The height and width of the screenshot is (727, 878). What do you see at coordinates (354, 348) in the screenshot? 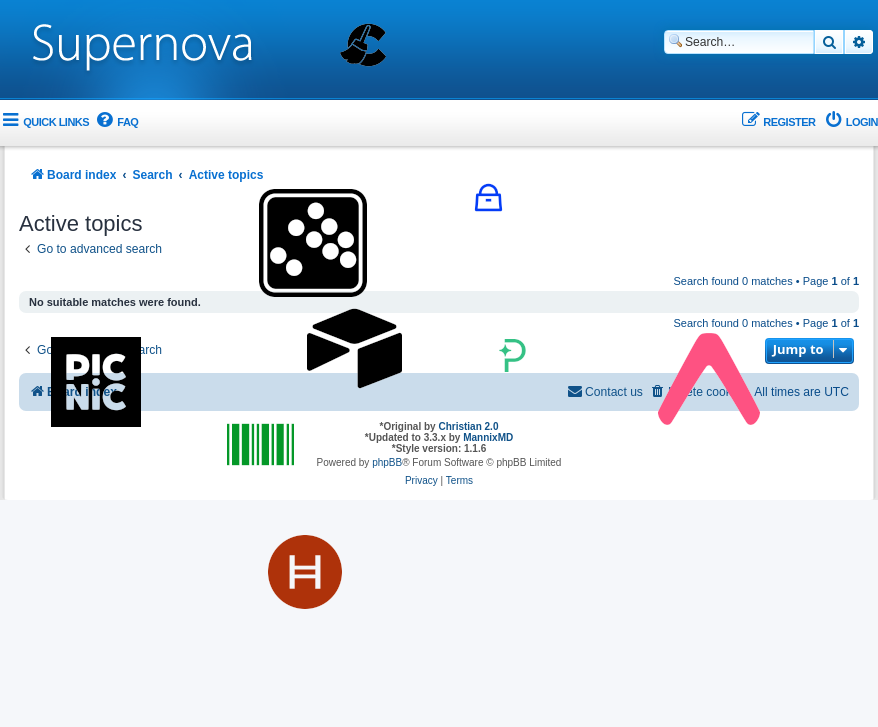
I see `open Airtable app` at bounding box center [354, 348].